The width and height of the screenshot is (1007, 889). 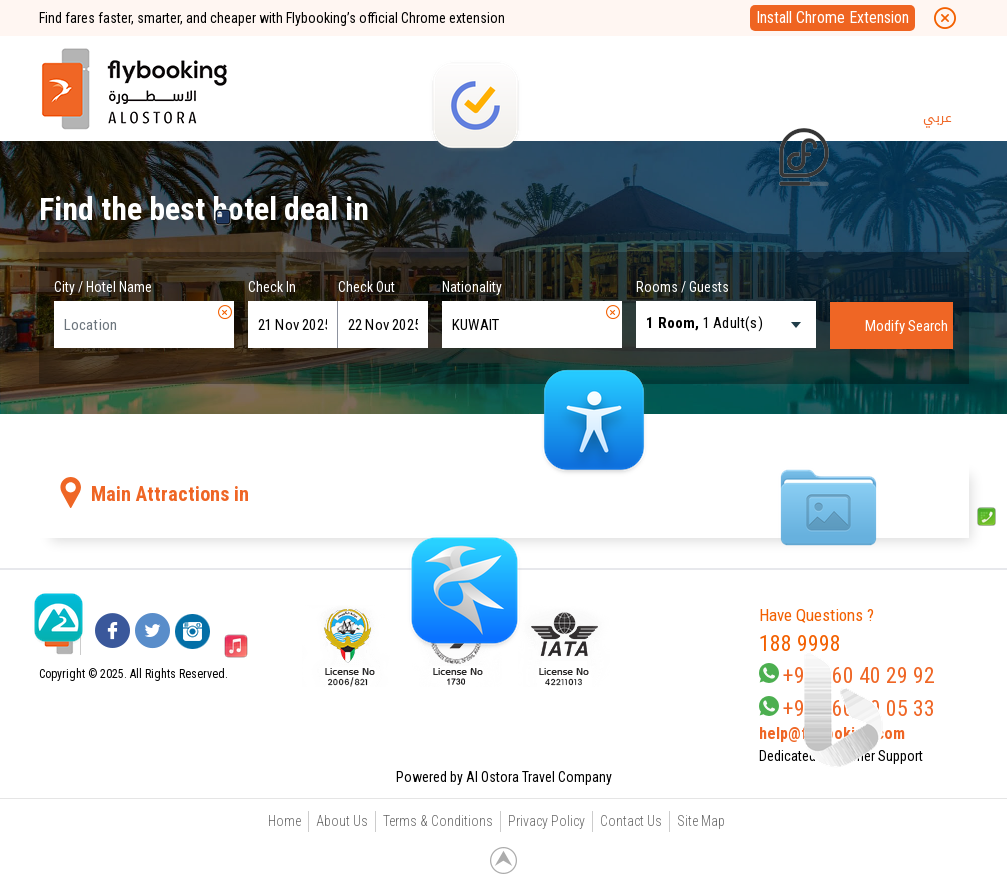 I want to click on open the phone calls app, so click(x=986, y=516).